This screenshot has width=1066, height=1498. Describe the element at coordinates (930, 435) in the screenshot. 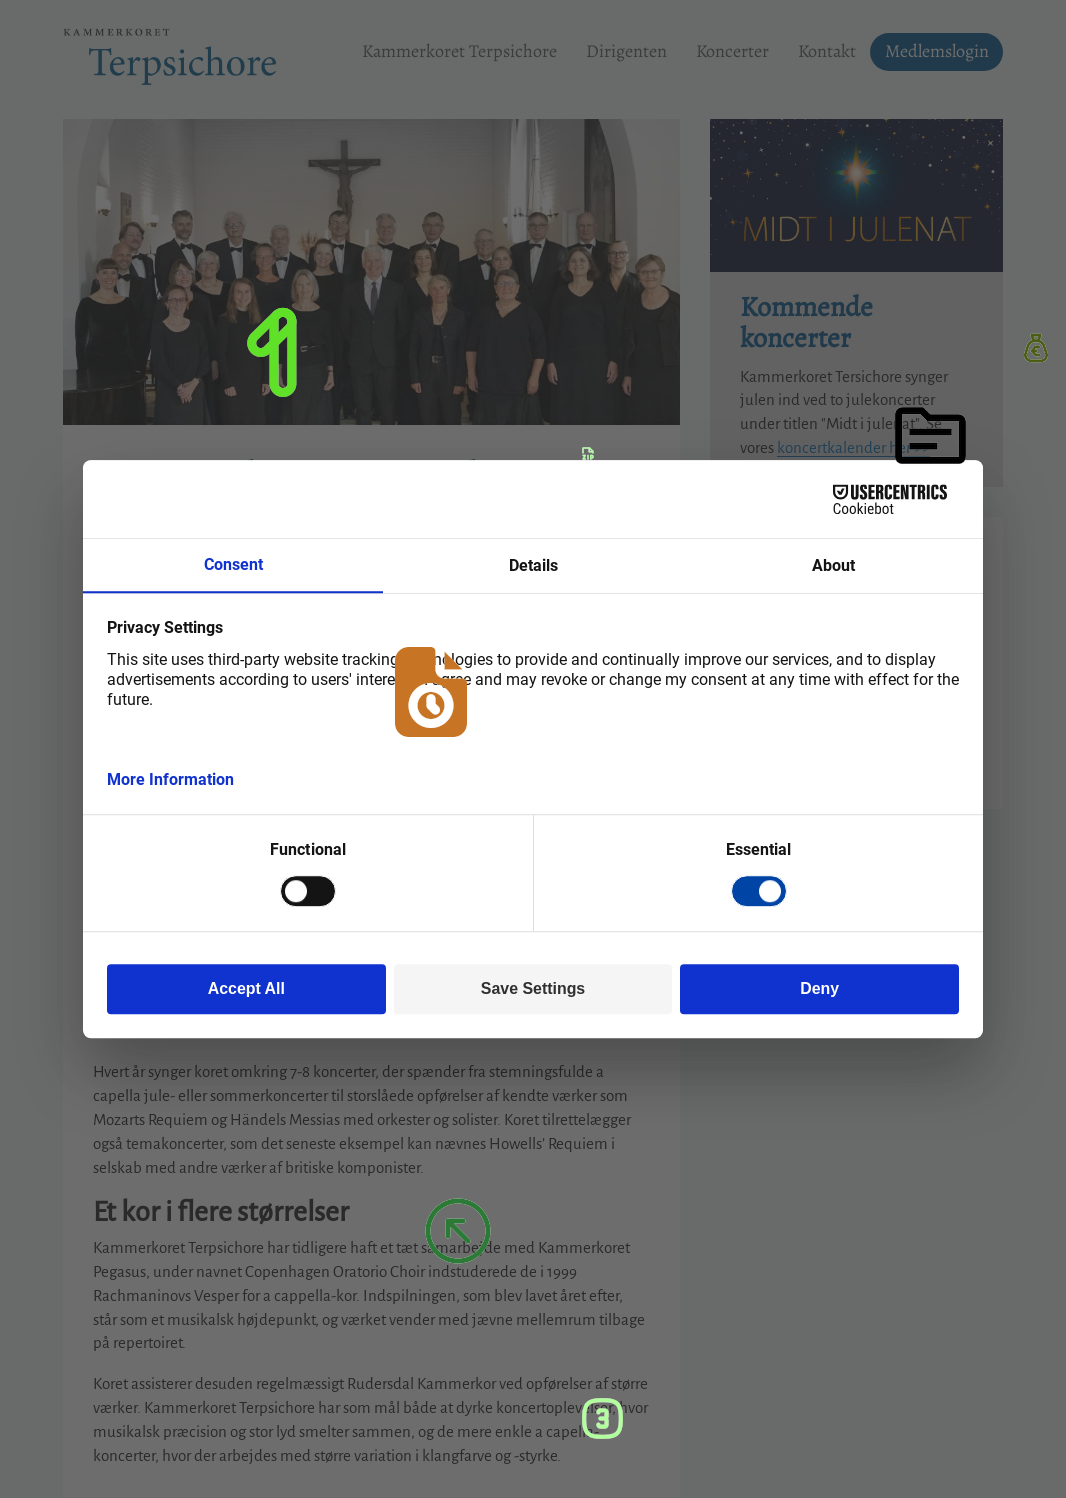

I see `access source files or documents` at that location.